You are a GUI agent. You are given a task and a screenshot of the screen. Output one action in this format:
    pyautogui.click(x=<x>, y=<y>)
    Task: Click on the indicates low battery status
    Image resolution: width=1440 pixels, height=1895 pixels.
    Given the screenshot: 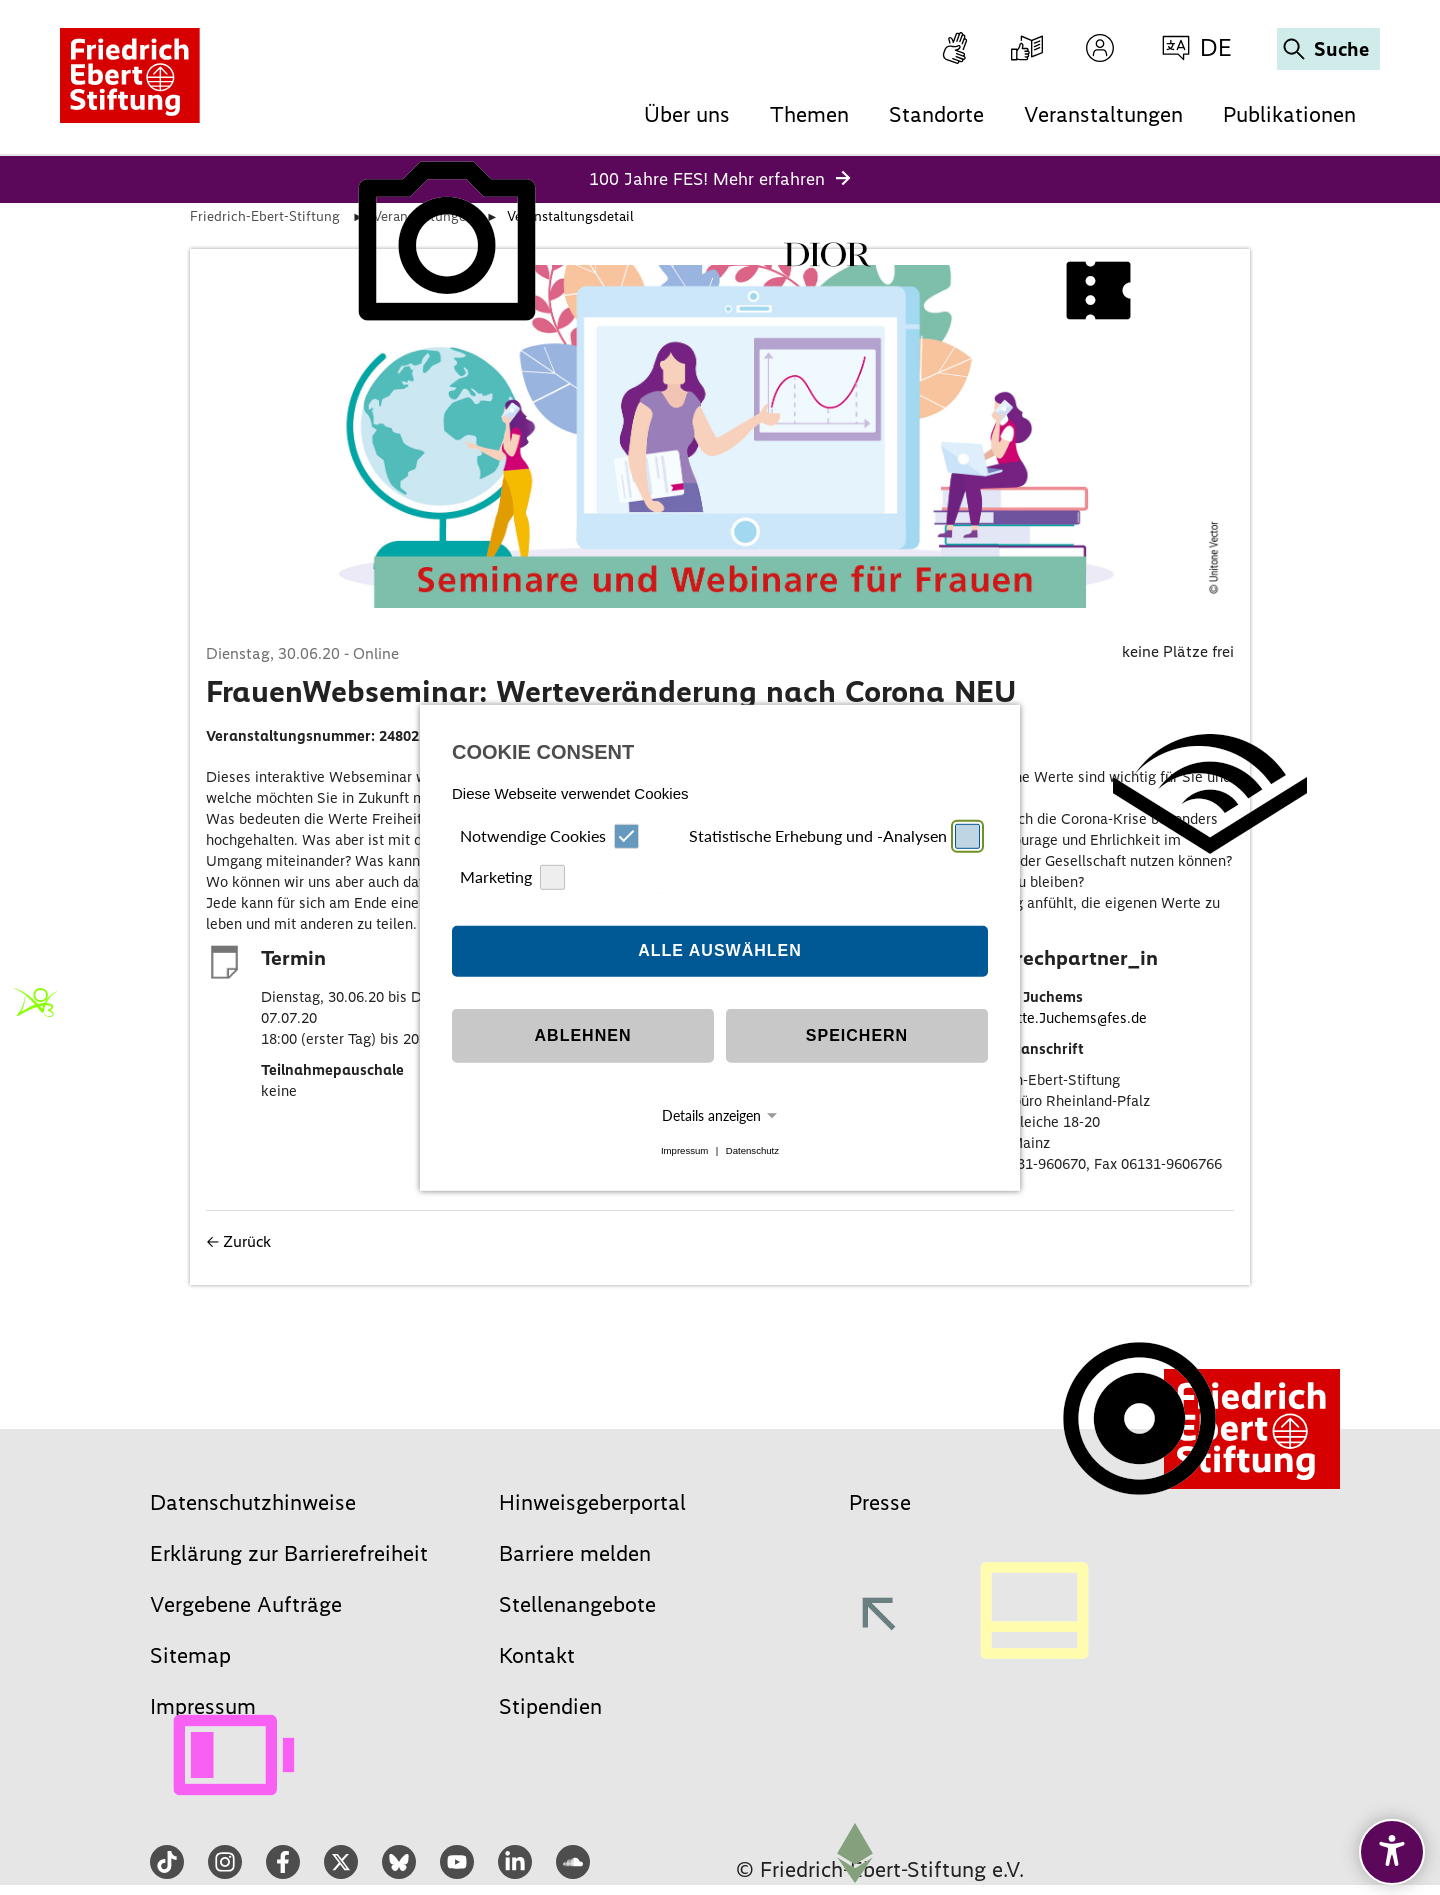 What is the action you would take?
    pyautogui.click(x=231, y=1755)
    